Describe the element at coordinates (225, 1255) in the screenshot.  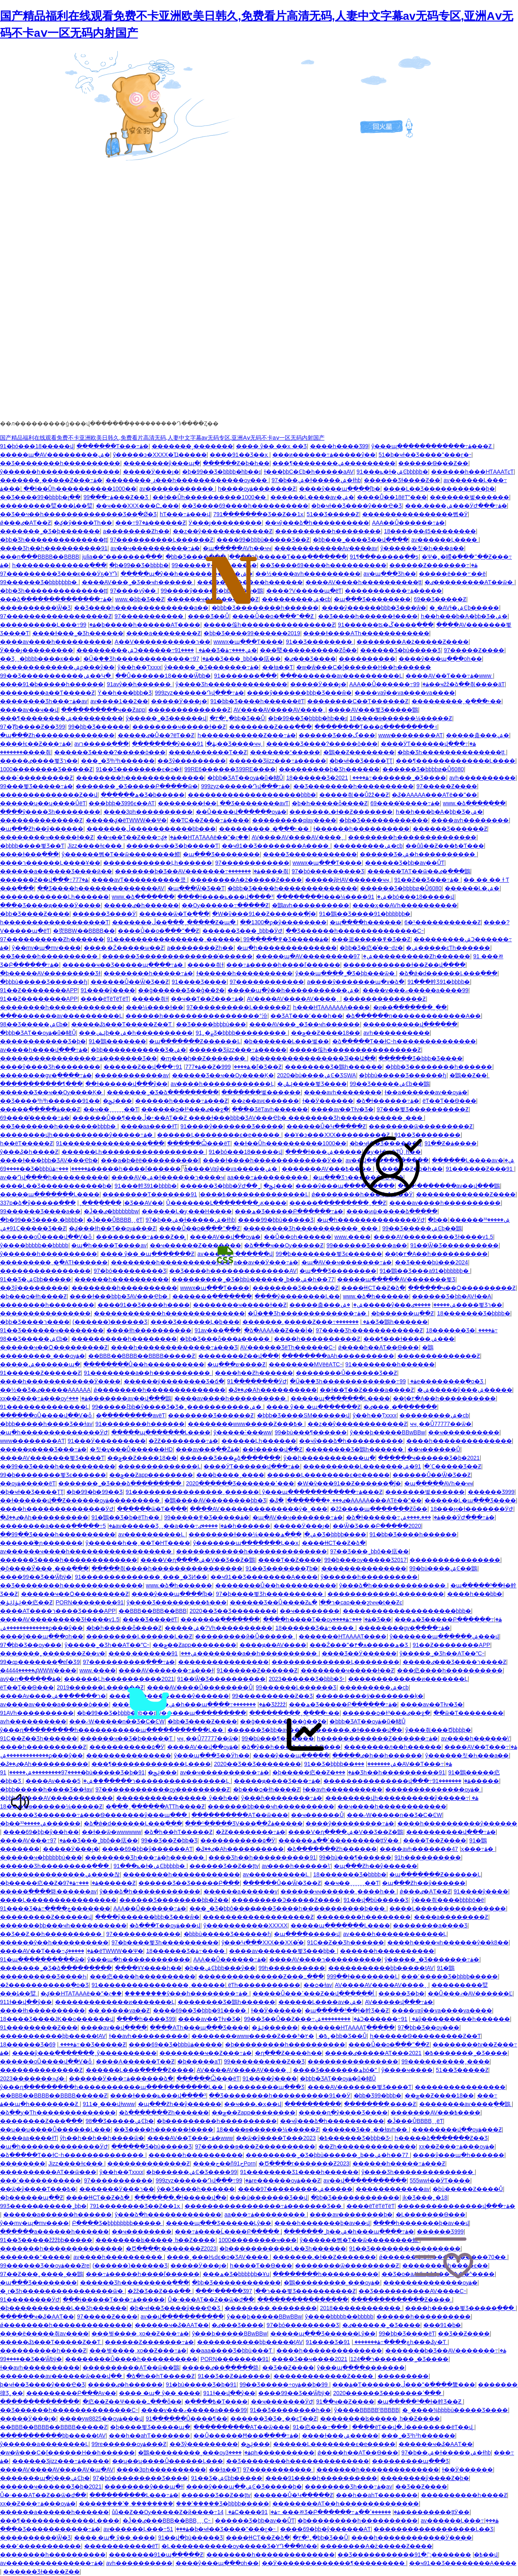
I see `a CSS stylesheet file` at that location.